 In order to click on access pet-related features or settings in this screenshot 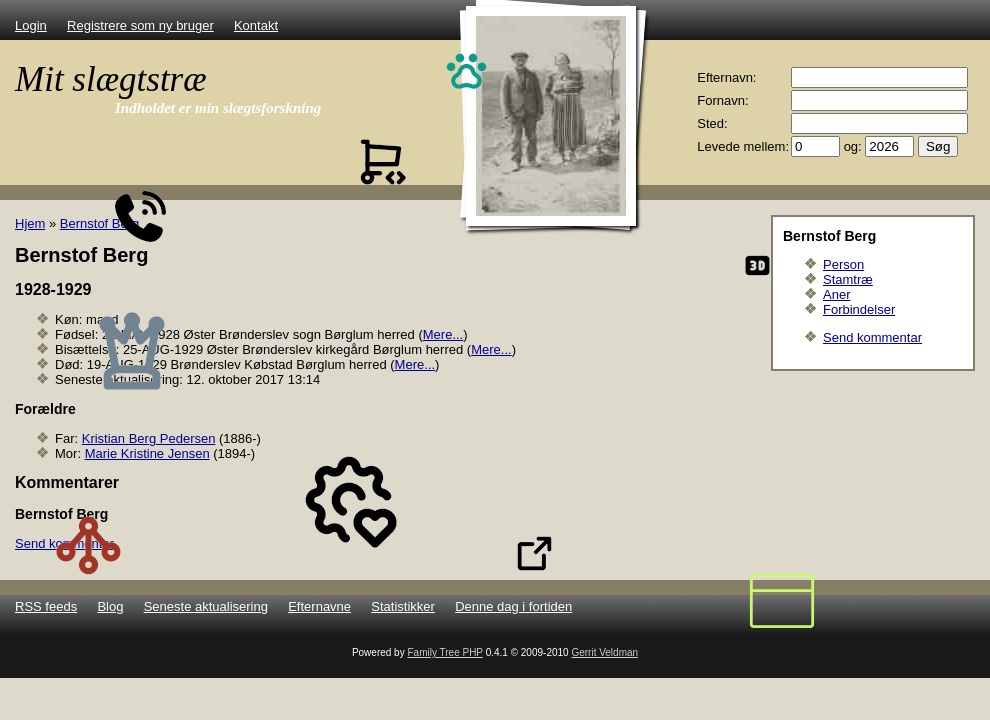, I will do `click(466, 70)`.